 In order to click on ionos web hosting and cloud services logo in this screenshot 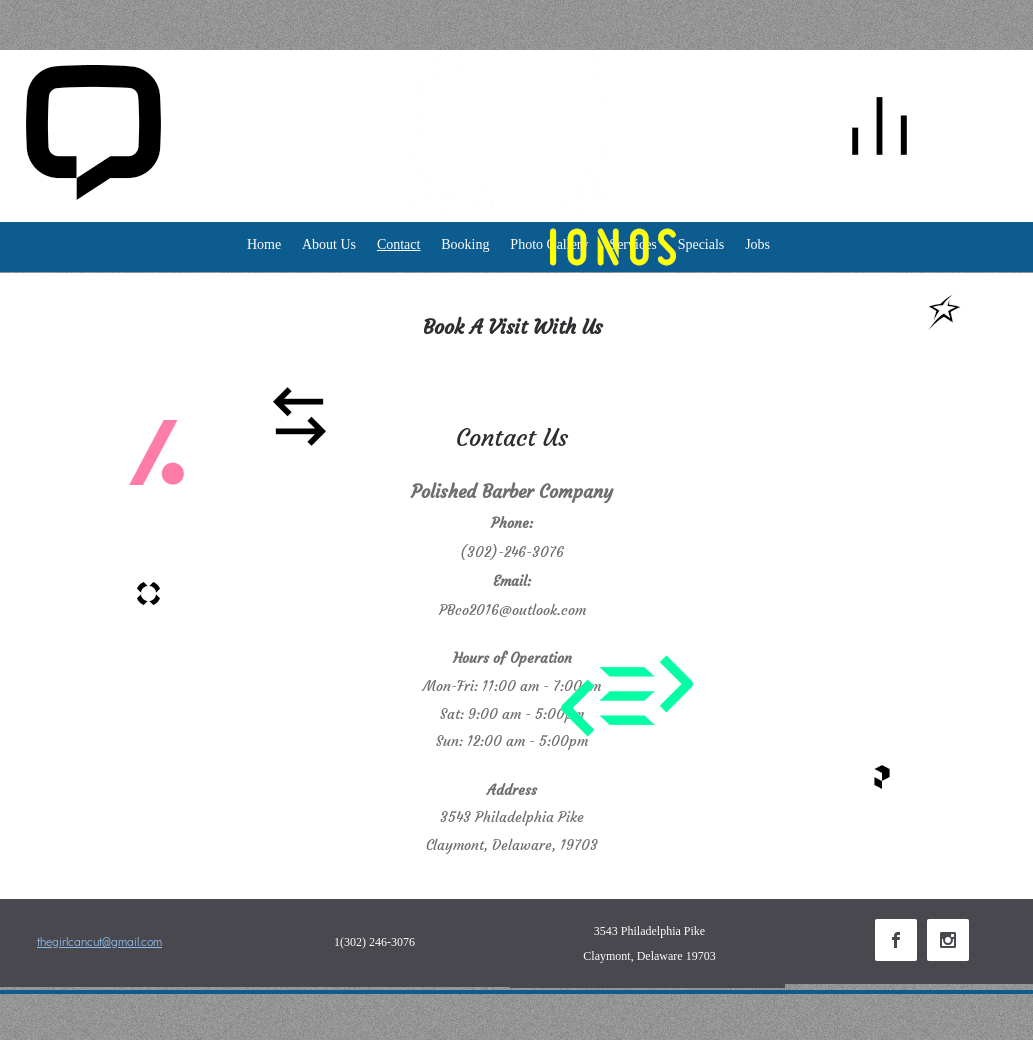, I will do `click(613, 247)`.